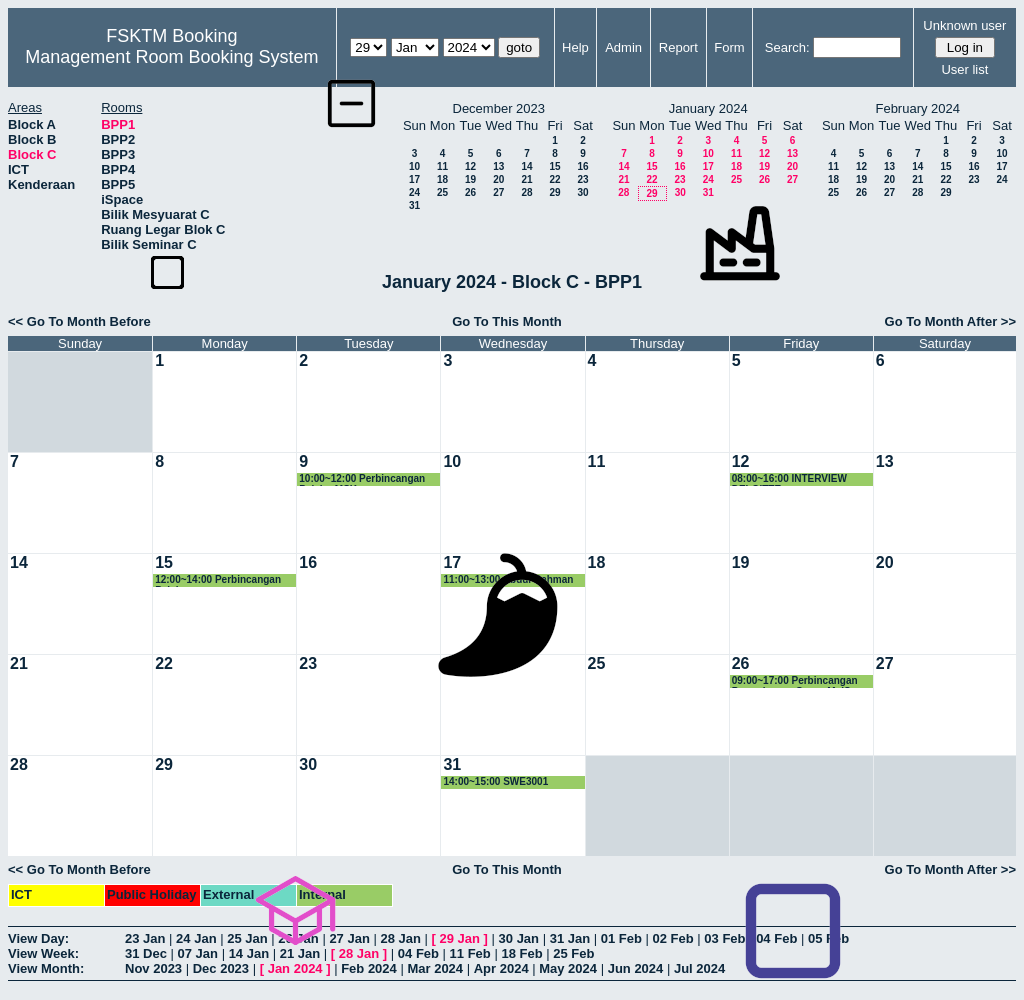 Image resolution: width=1024 pixels, height=1000 pixels. What do you see at coordinates (793, 931) in the screenshot?
I see `crop image to 1:1 square ratio` at bounding box center [793, 931].